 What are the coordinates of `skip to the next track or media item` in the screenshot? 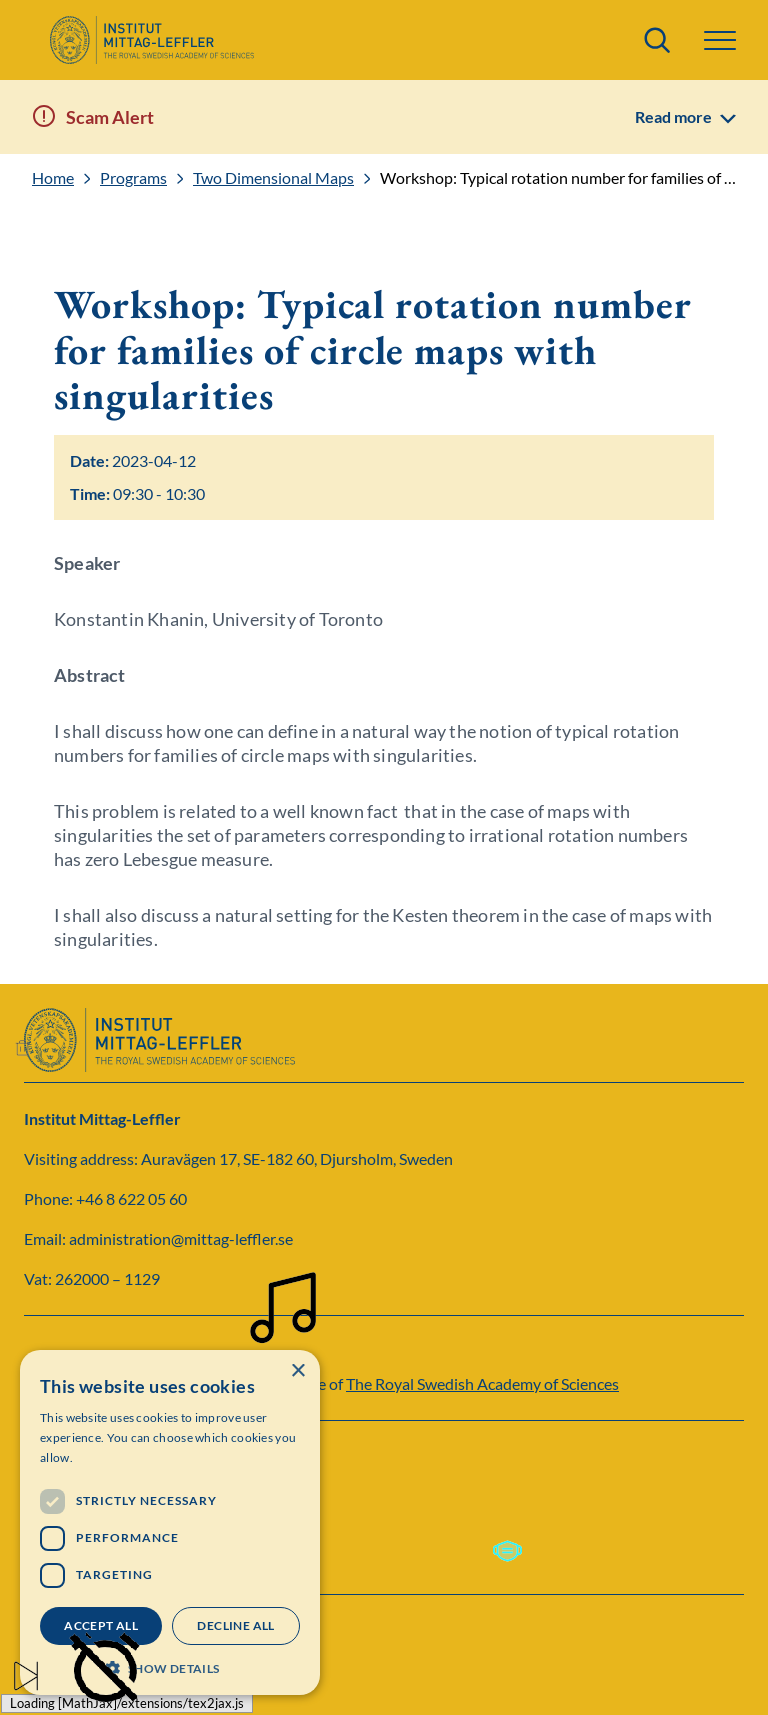 It's located at (26, 1676).